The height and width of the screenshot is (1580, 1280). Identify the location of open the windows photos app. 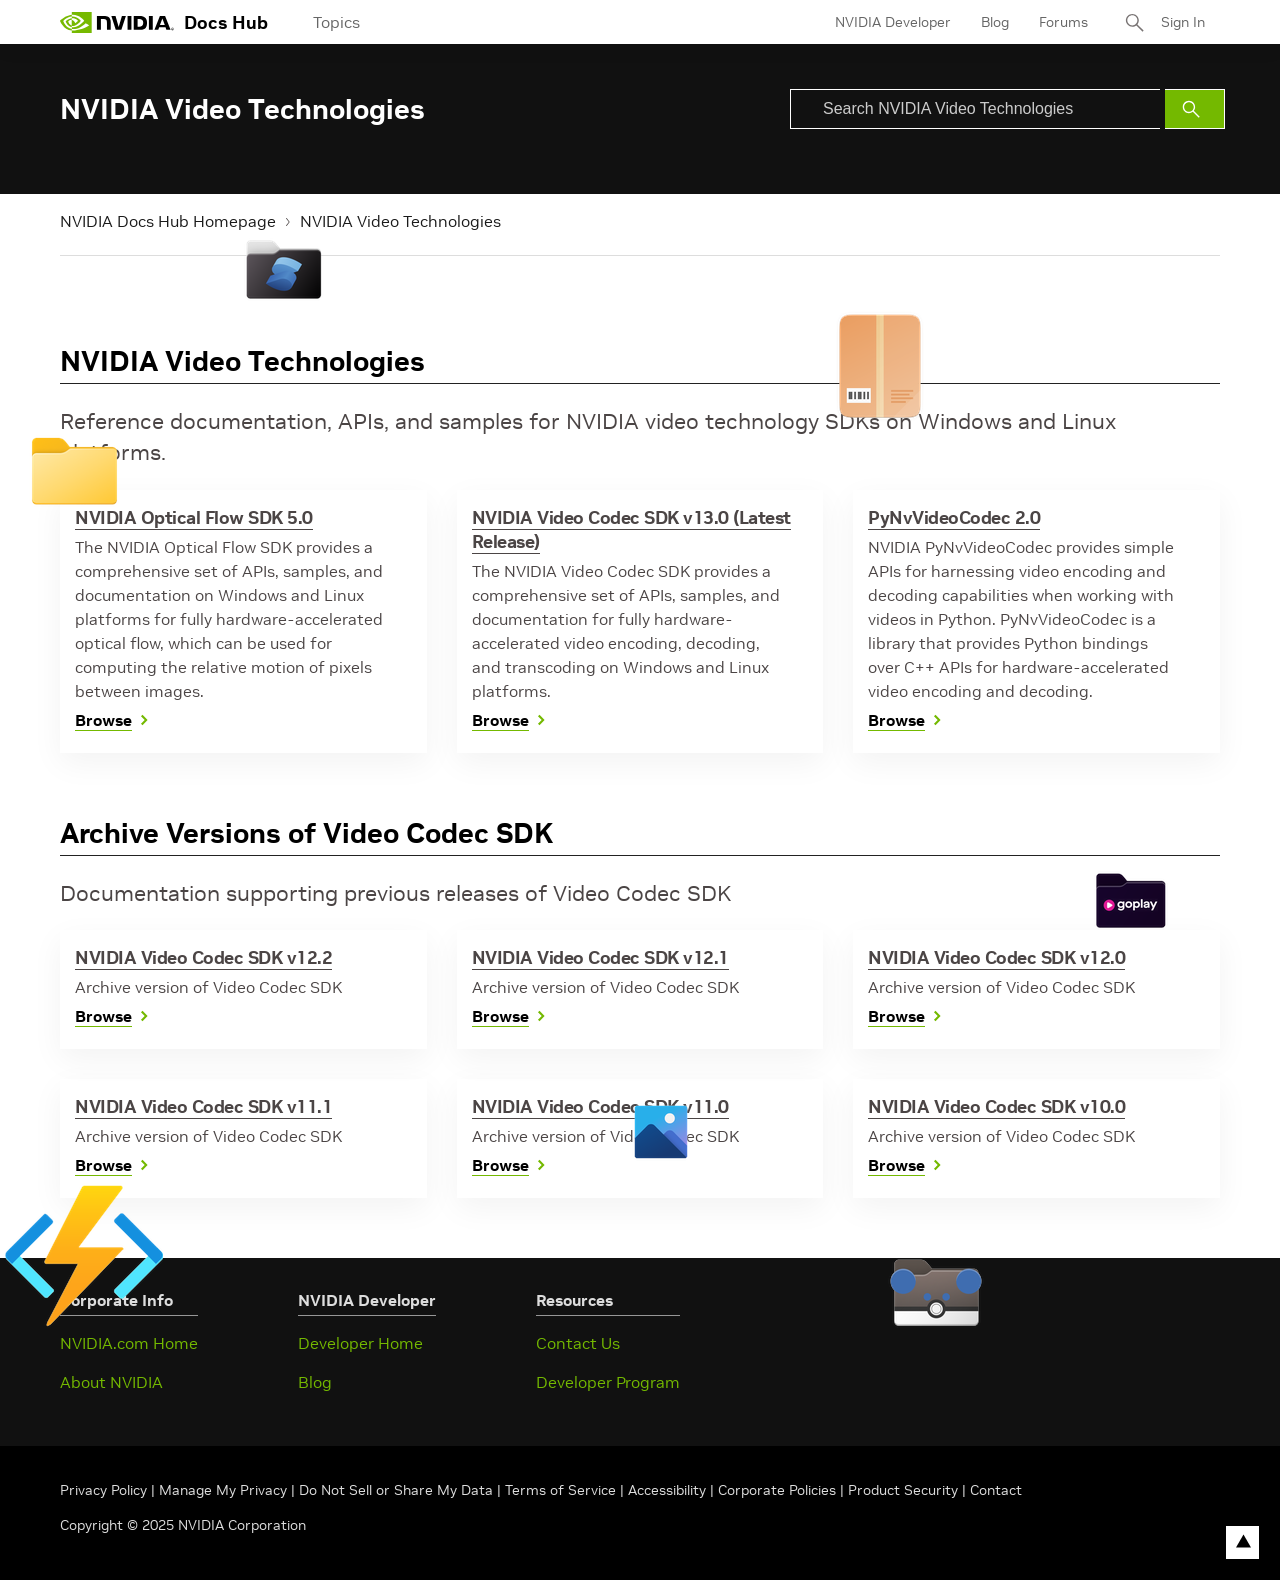
(661, 1132).